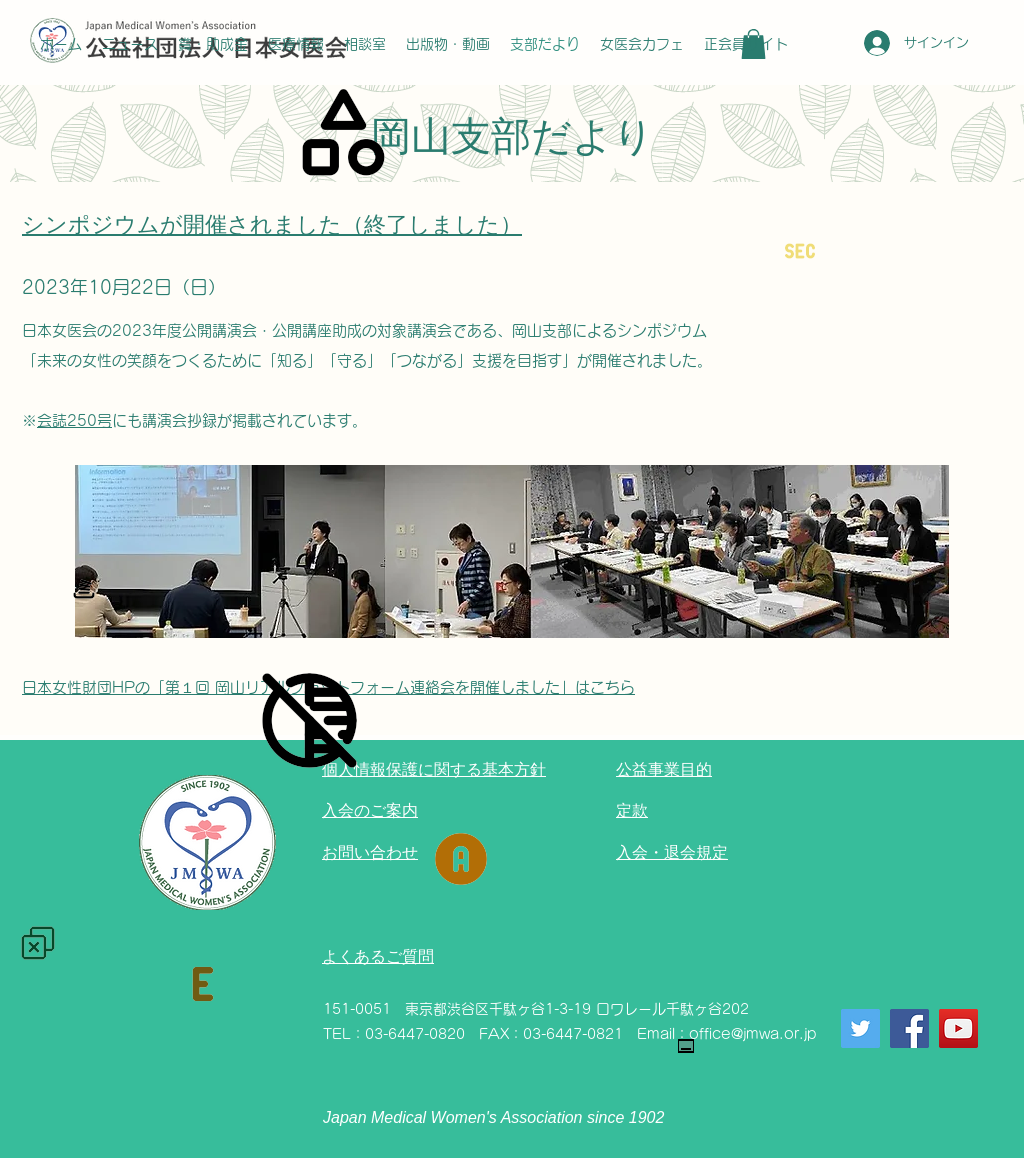  What do you see at coordinates (686, 1046) in the screenshot?
I see `access video player controls or captions` at bounding box center [686, 1046].